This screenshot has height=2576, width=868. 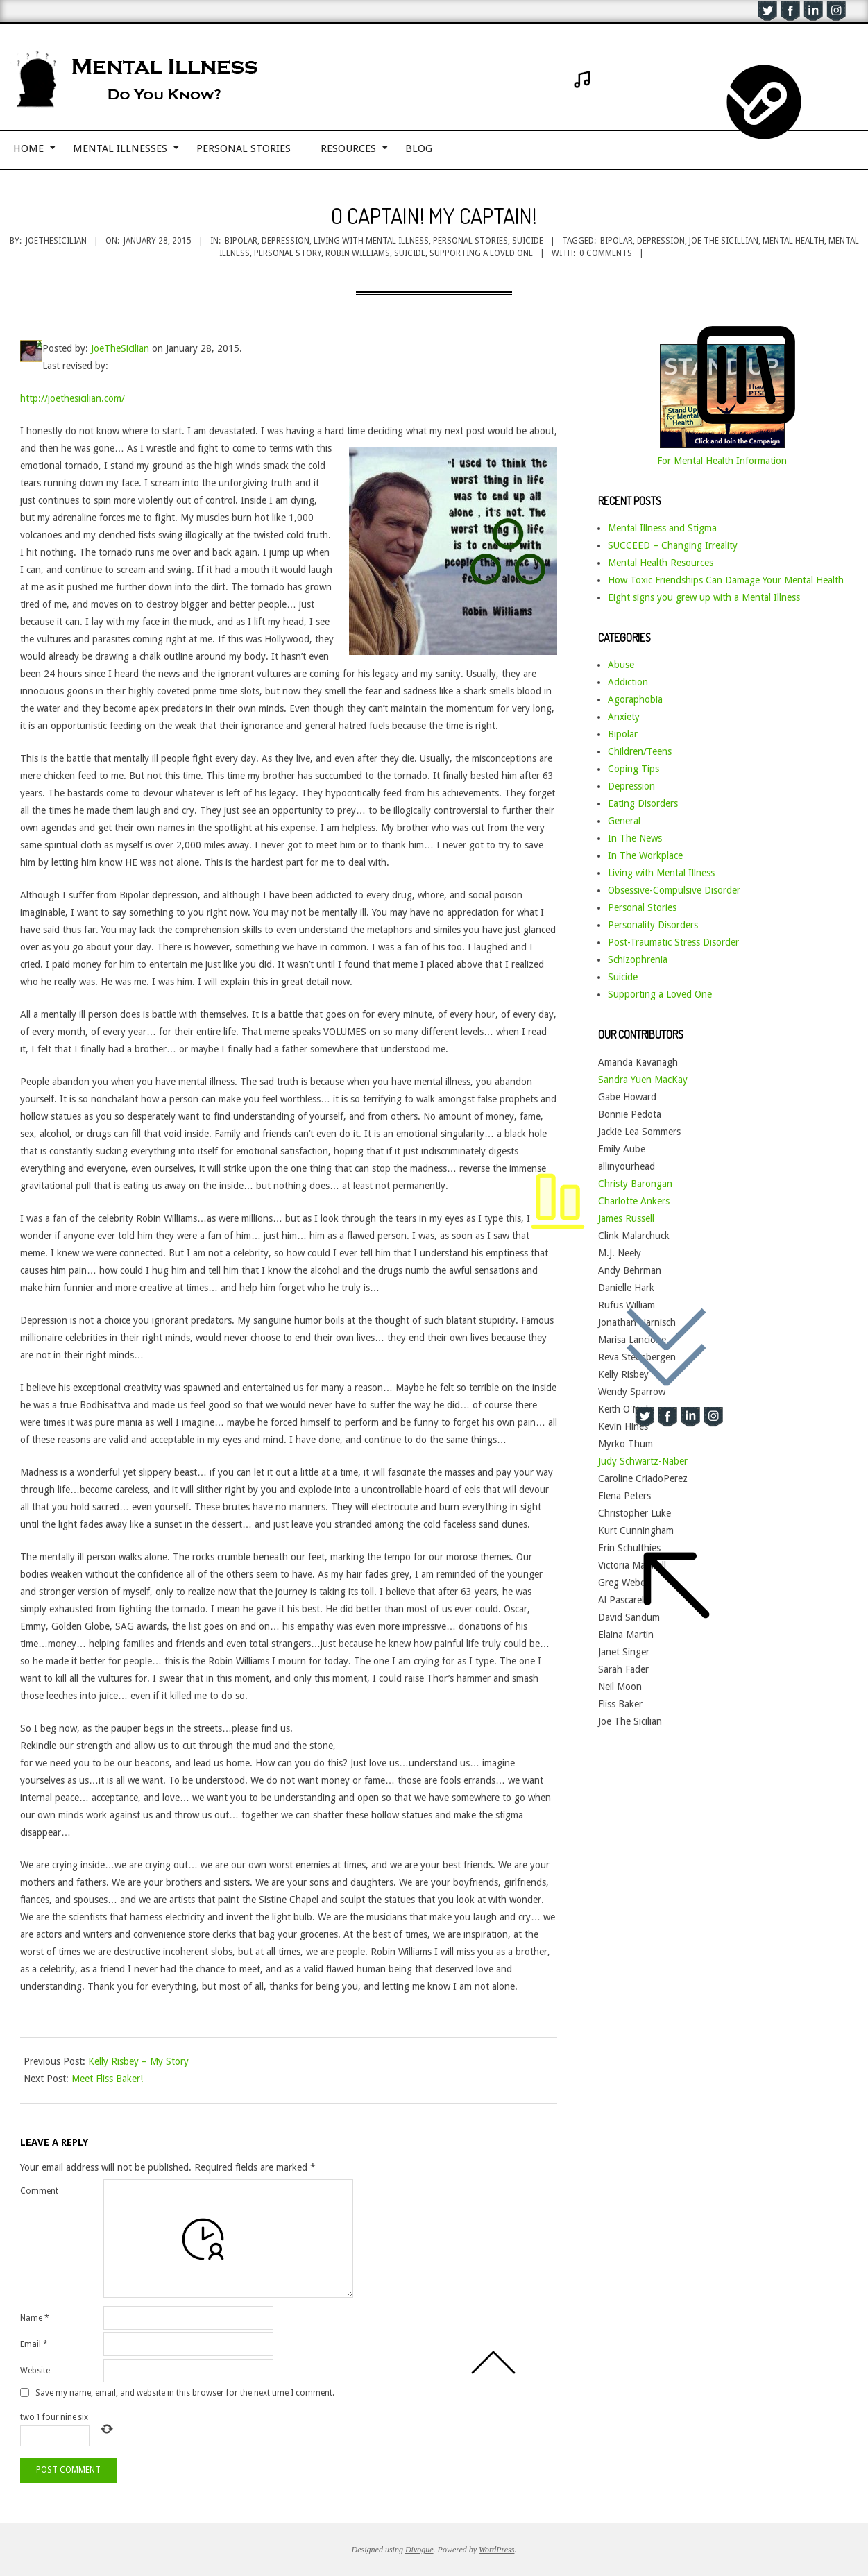 What do you see at coordinates (764, 102) in the screenshot?
I see `open the Steam gaming platform` at bounding box center [764, 102].